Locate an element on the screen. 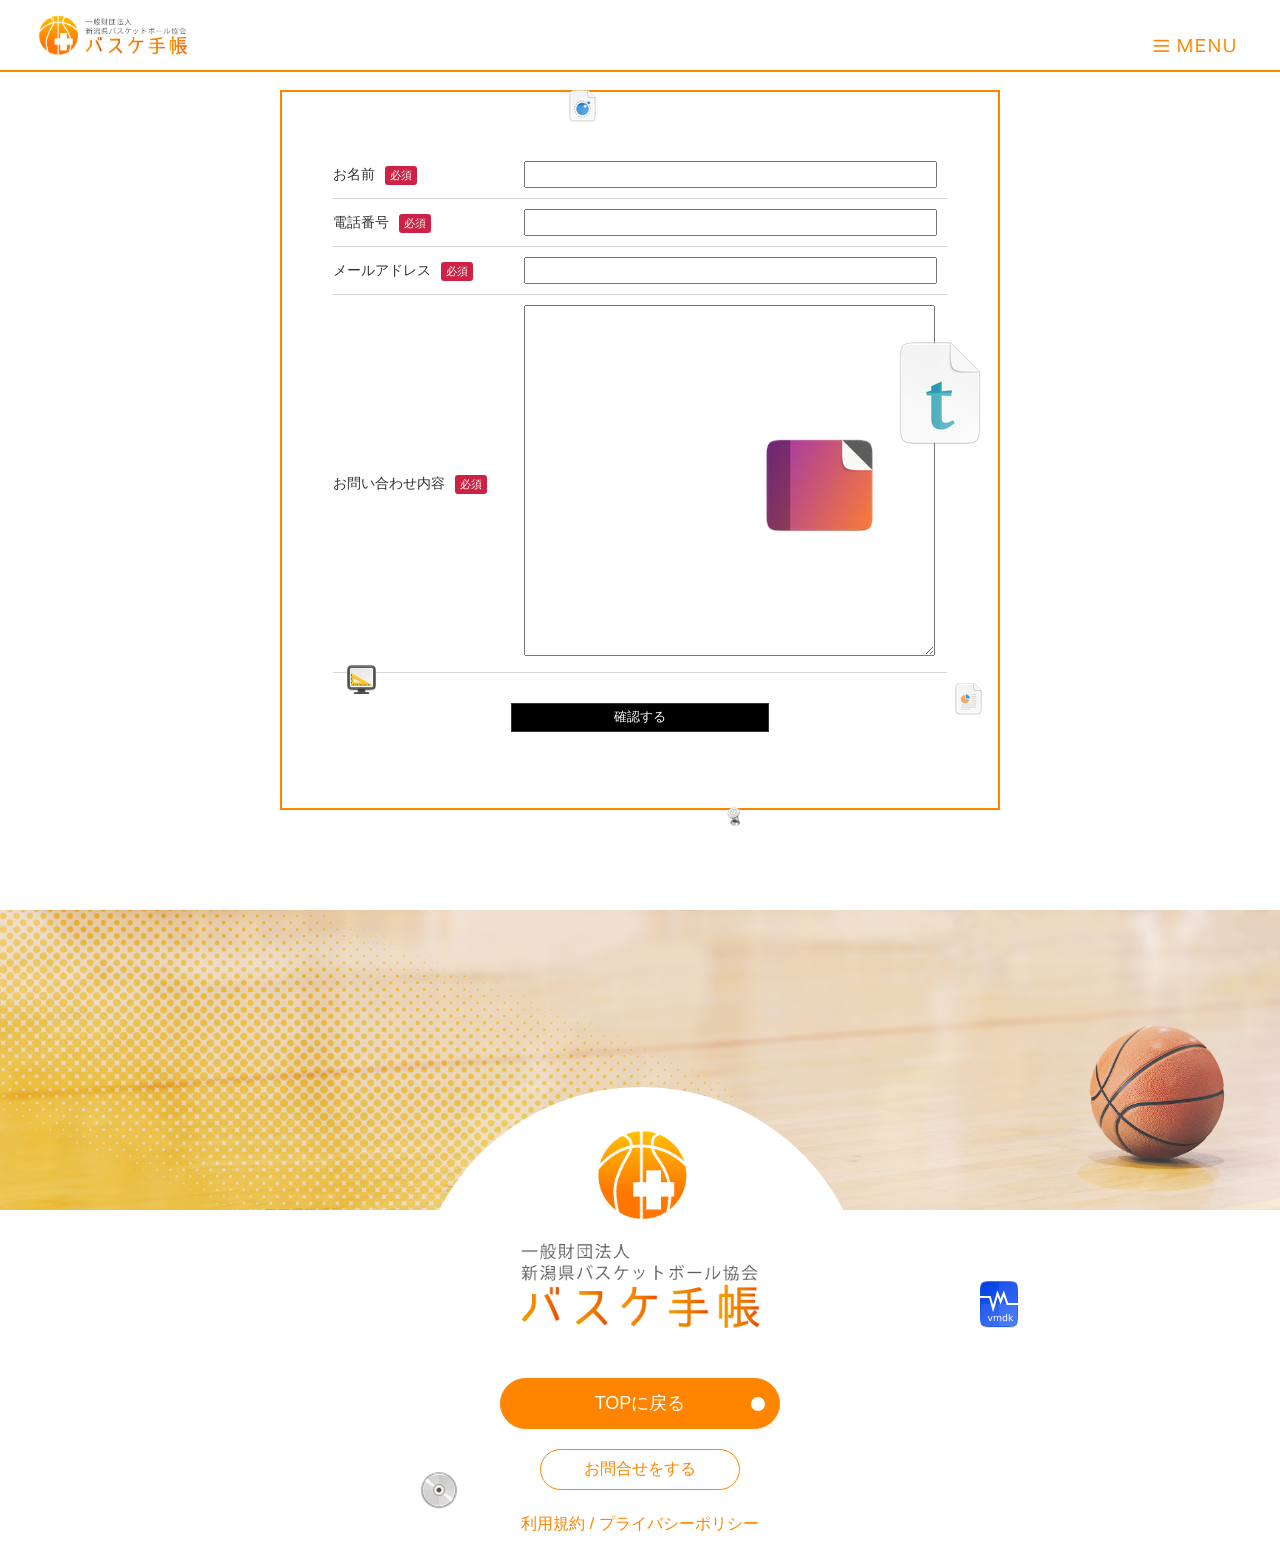 The height and width of the screenshot is (1549, 1280). open a web link or URL is located at coordinates (734, 816).